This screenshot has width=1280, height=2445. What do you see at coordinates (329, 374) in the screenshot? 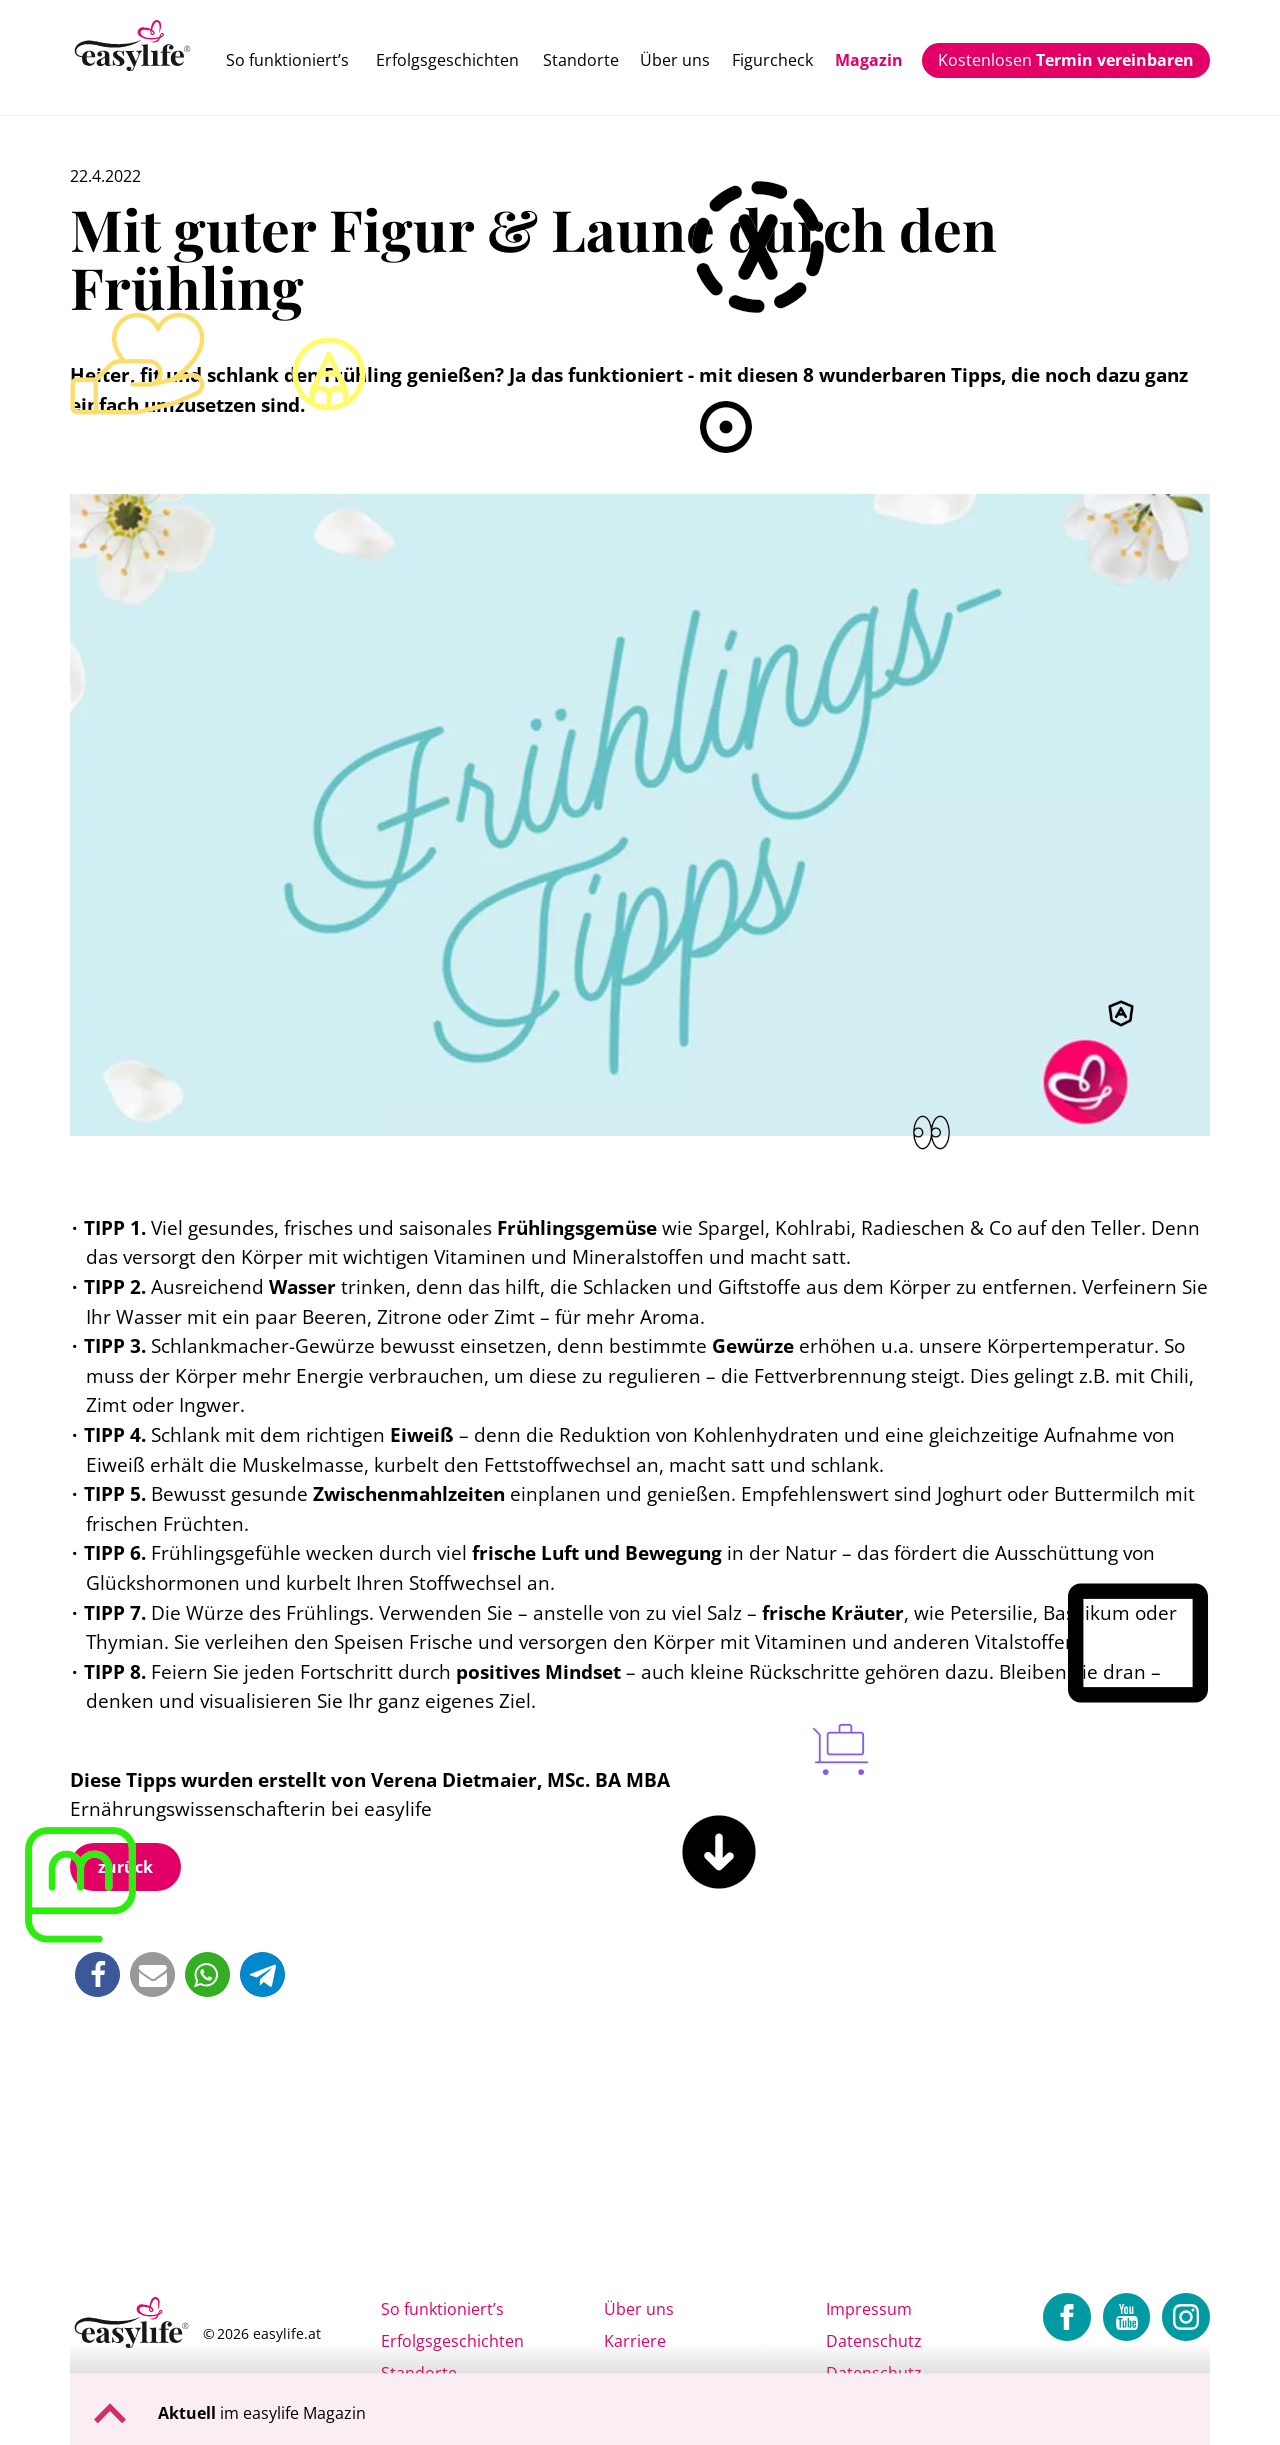
I see `edit profile or account settings` at bounding box center [329, 374].